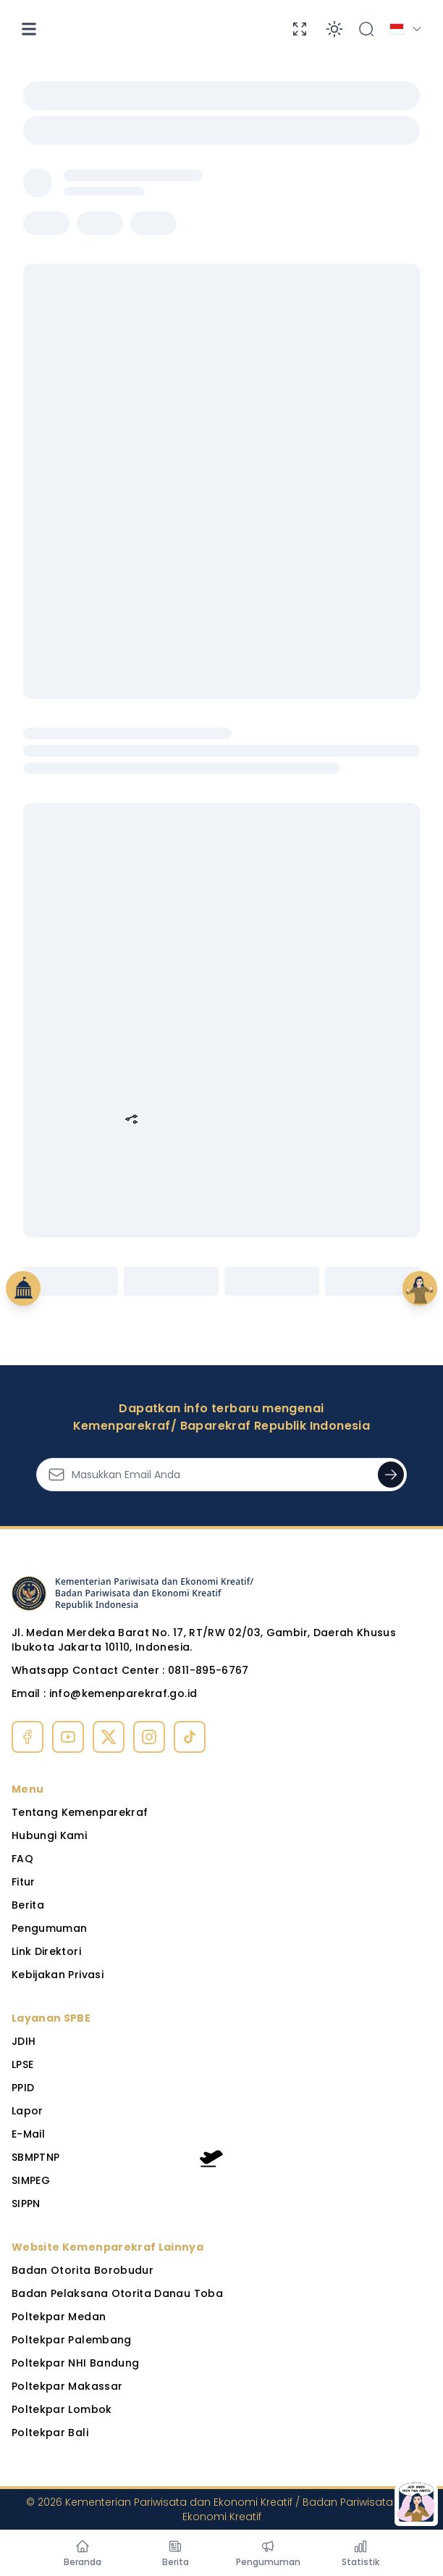 The width and height of the screenshot is (443, 2576). Describe the element at coordinates (211, 2158) in the screenshot. I see `indicates flight departure status` at that location.